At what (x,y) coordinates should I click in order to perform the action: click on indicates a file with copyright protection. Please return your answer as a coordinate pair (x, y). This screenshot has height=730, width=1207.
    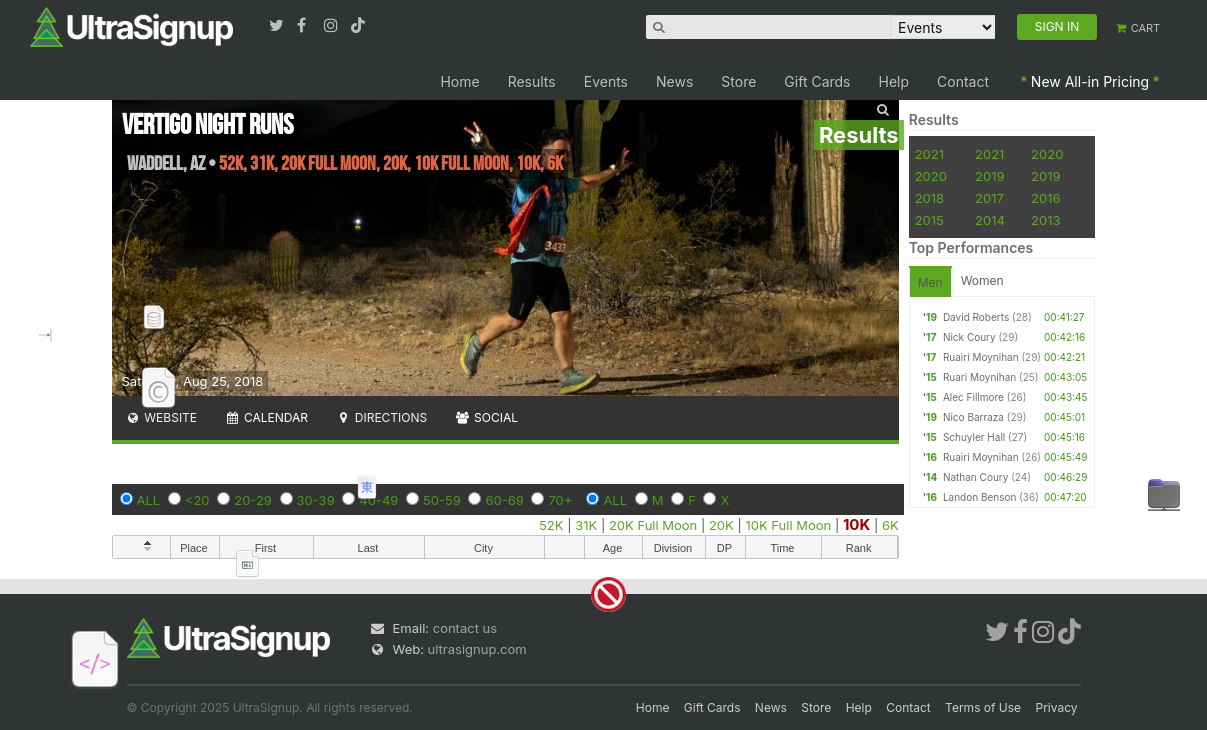
    Looking at the image, I should click on (158, 387).